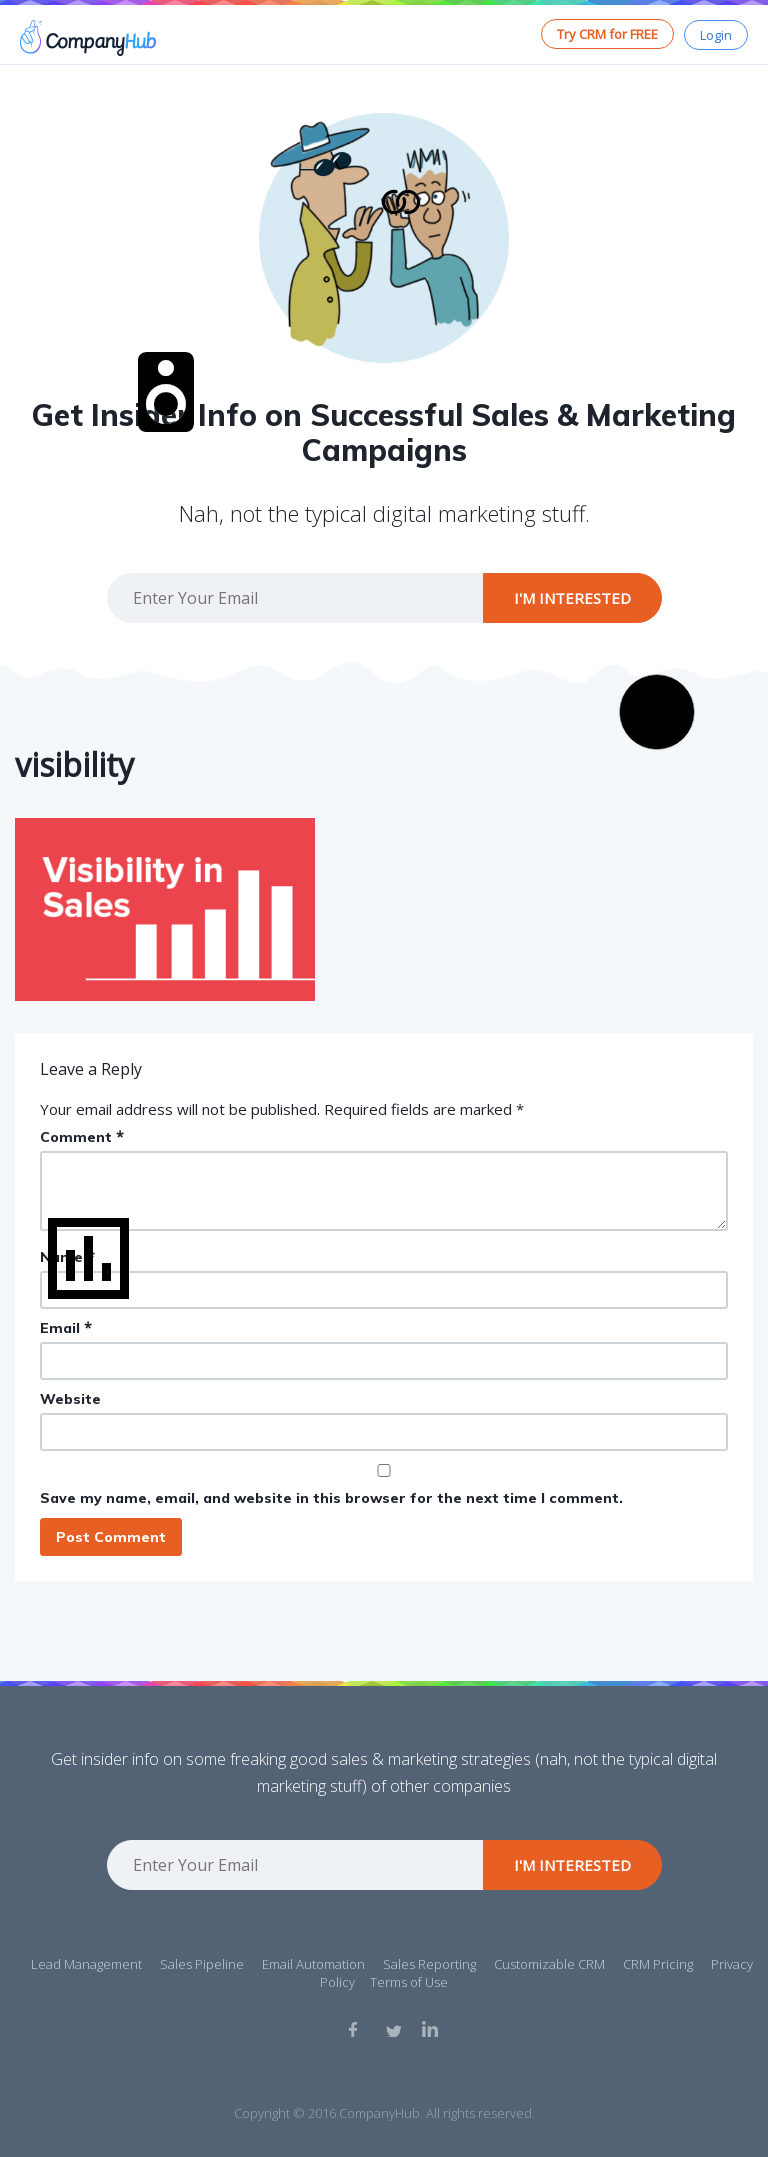 This screenshot has height=2157, width=768. Describe the element at coordinates (88, 1258) in the screenshot. I see `insert a chart or graph into a document` at that location.